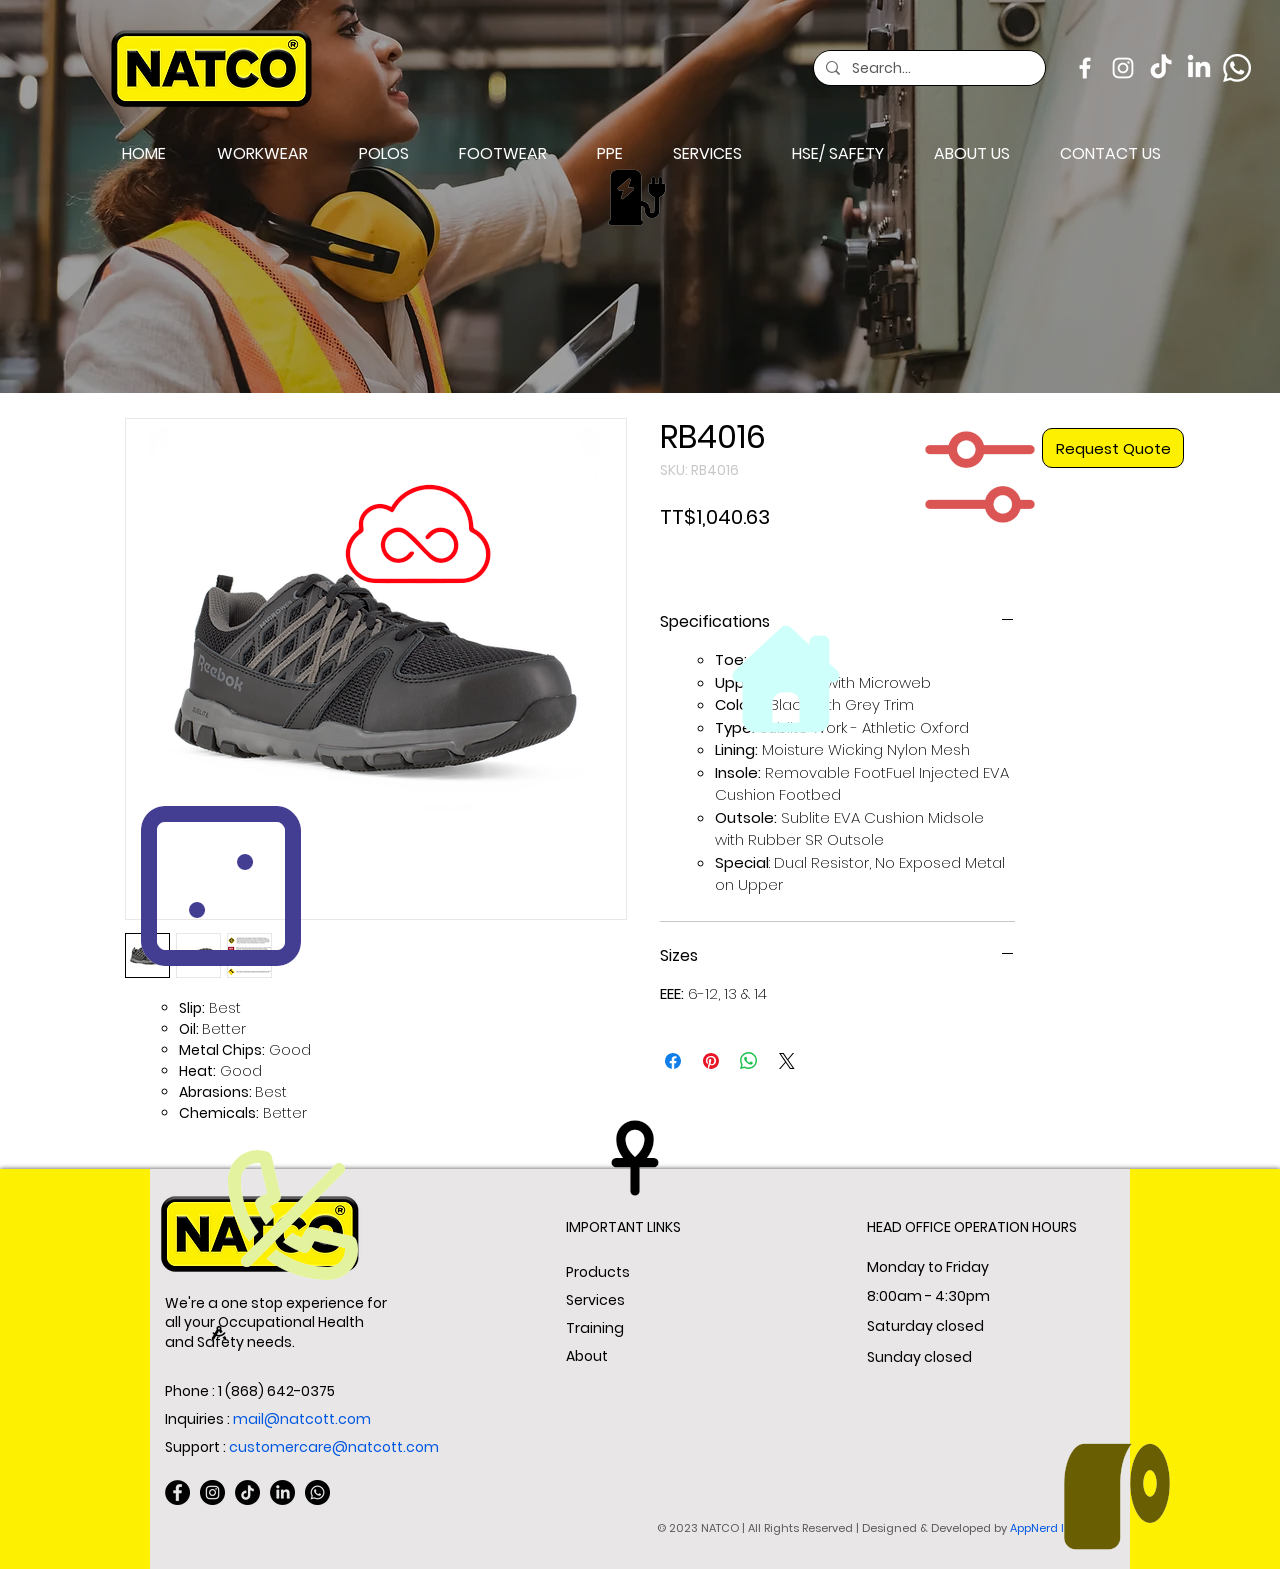  What do you see at coordinates (418, 534) in the screenshot?
I see `open jsfiddle code editor` at bounding box center [418, 534].